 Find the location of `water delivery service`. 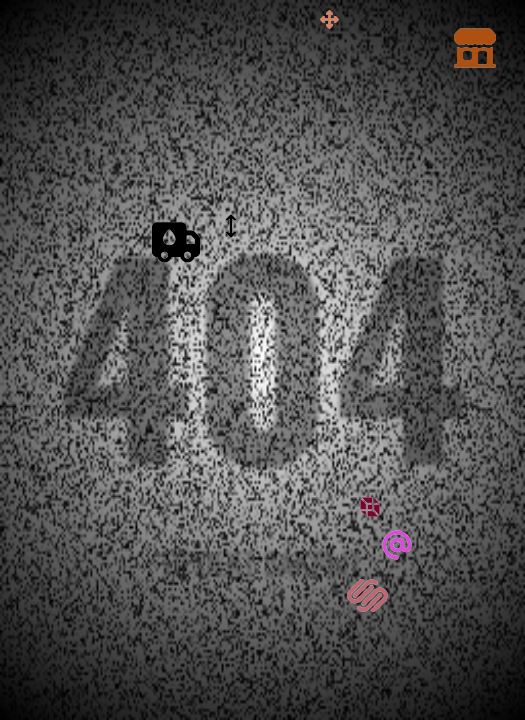

water delivery service is located at coordinates (176, 241).